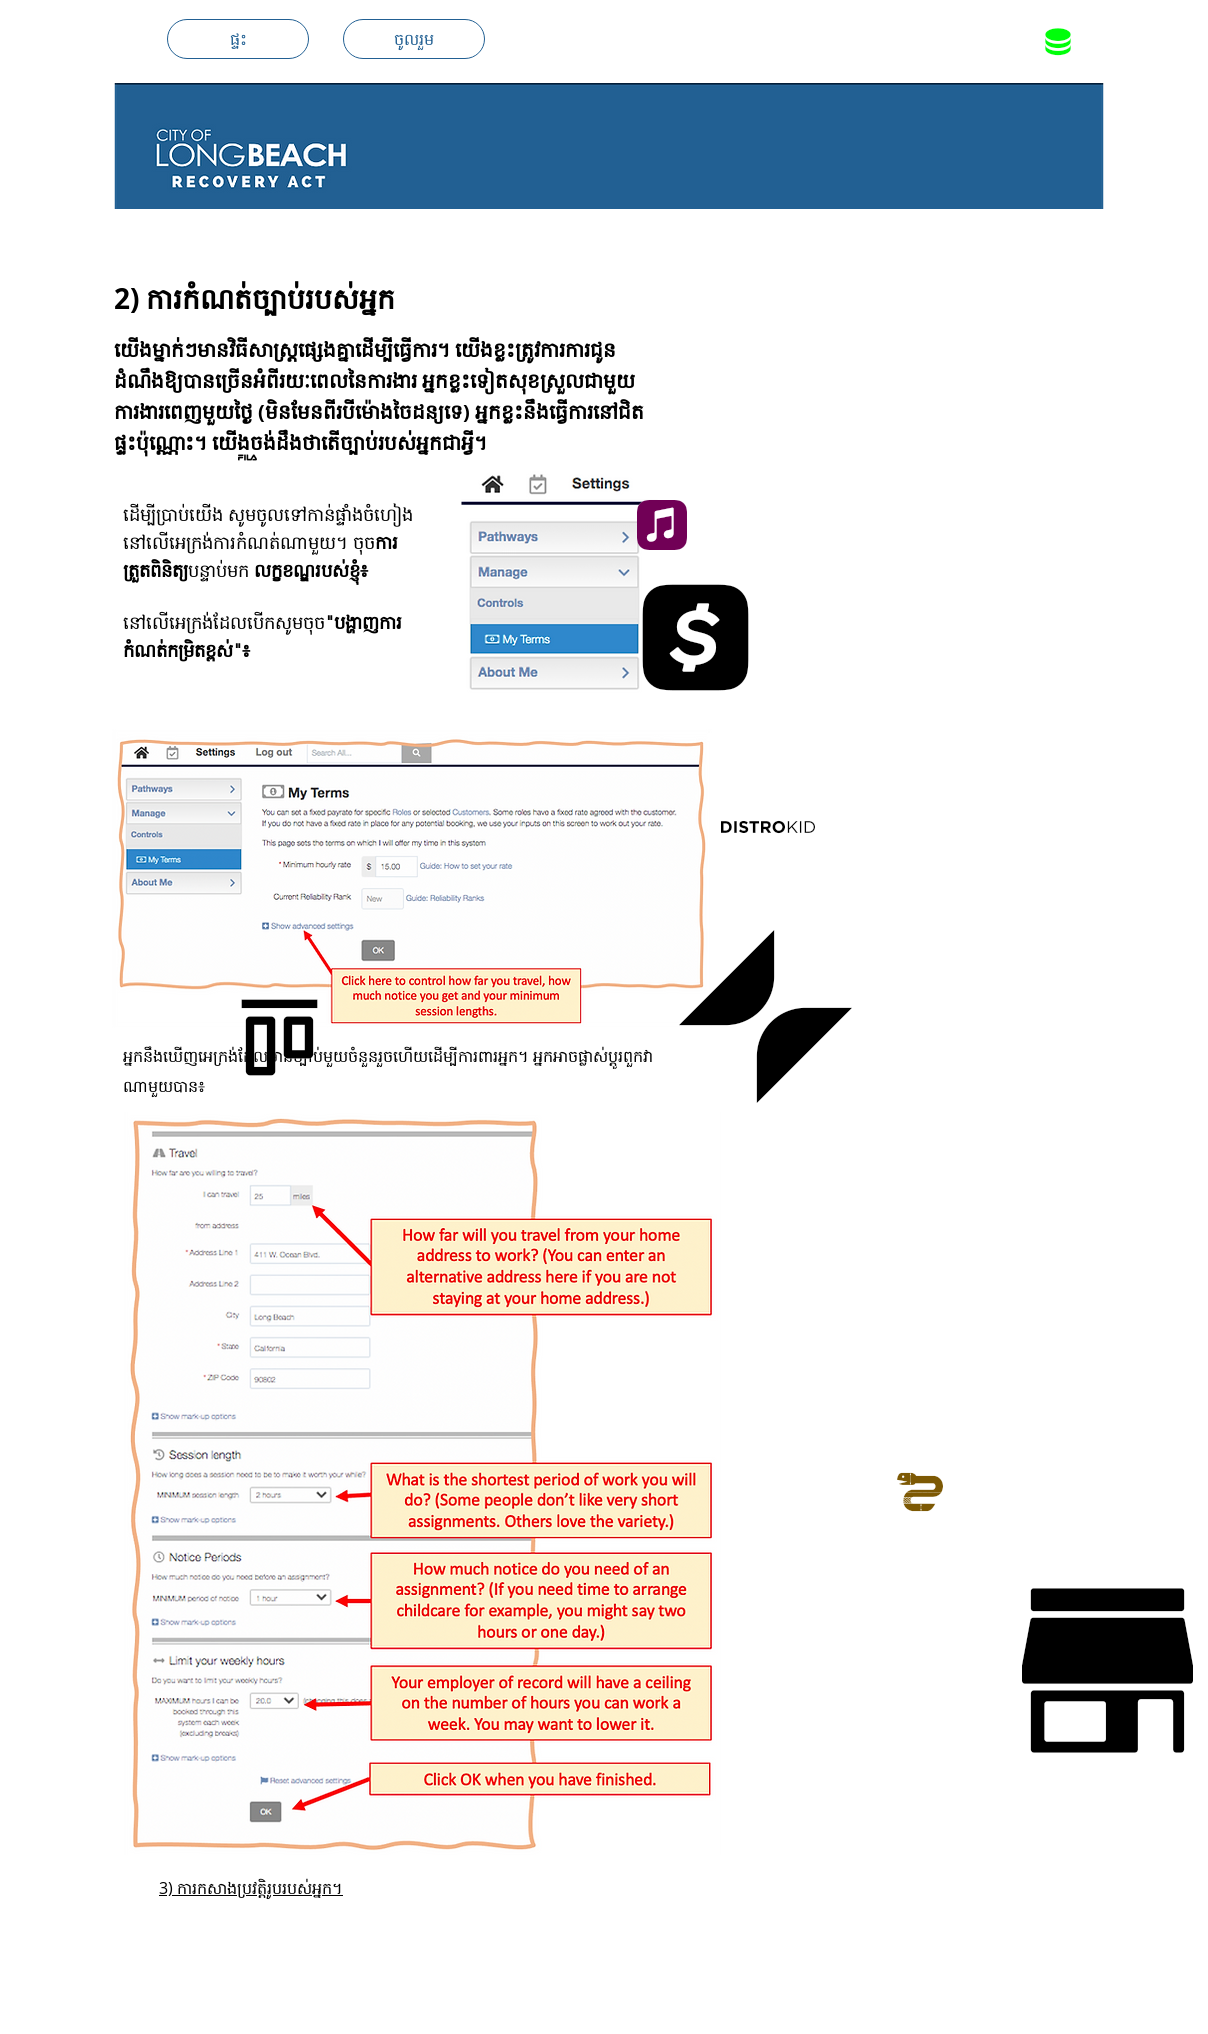  Describe the element at coordinates (662, 525) in the screenshot. I see `open apple music` at that location.